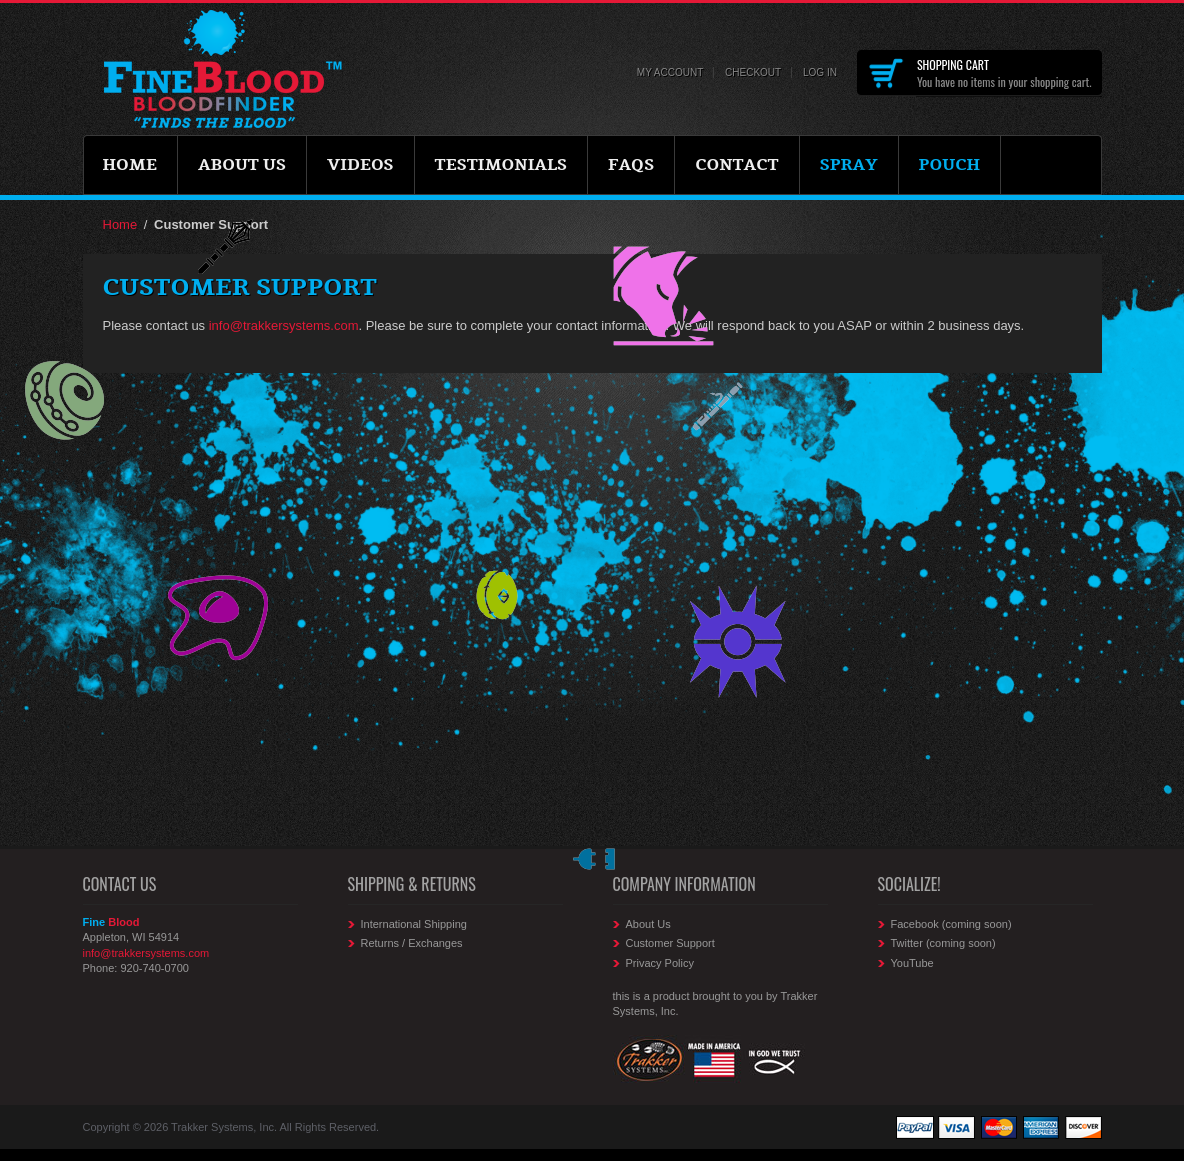 This screenshot has height=1161, width=1184. What do you see at coordinates (737, 642) in the screenshot?
I see `select spiked shell item or armor in game inventory` at bounding box center [737, 642].